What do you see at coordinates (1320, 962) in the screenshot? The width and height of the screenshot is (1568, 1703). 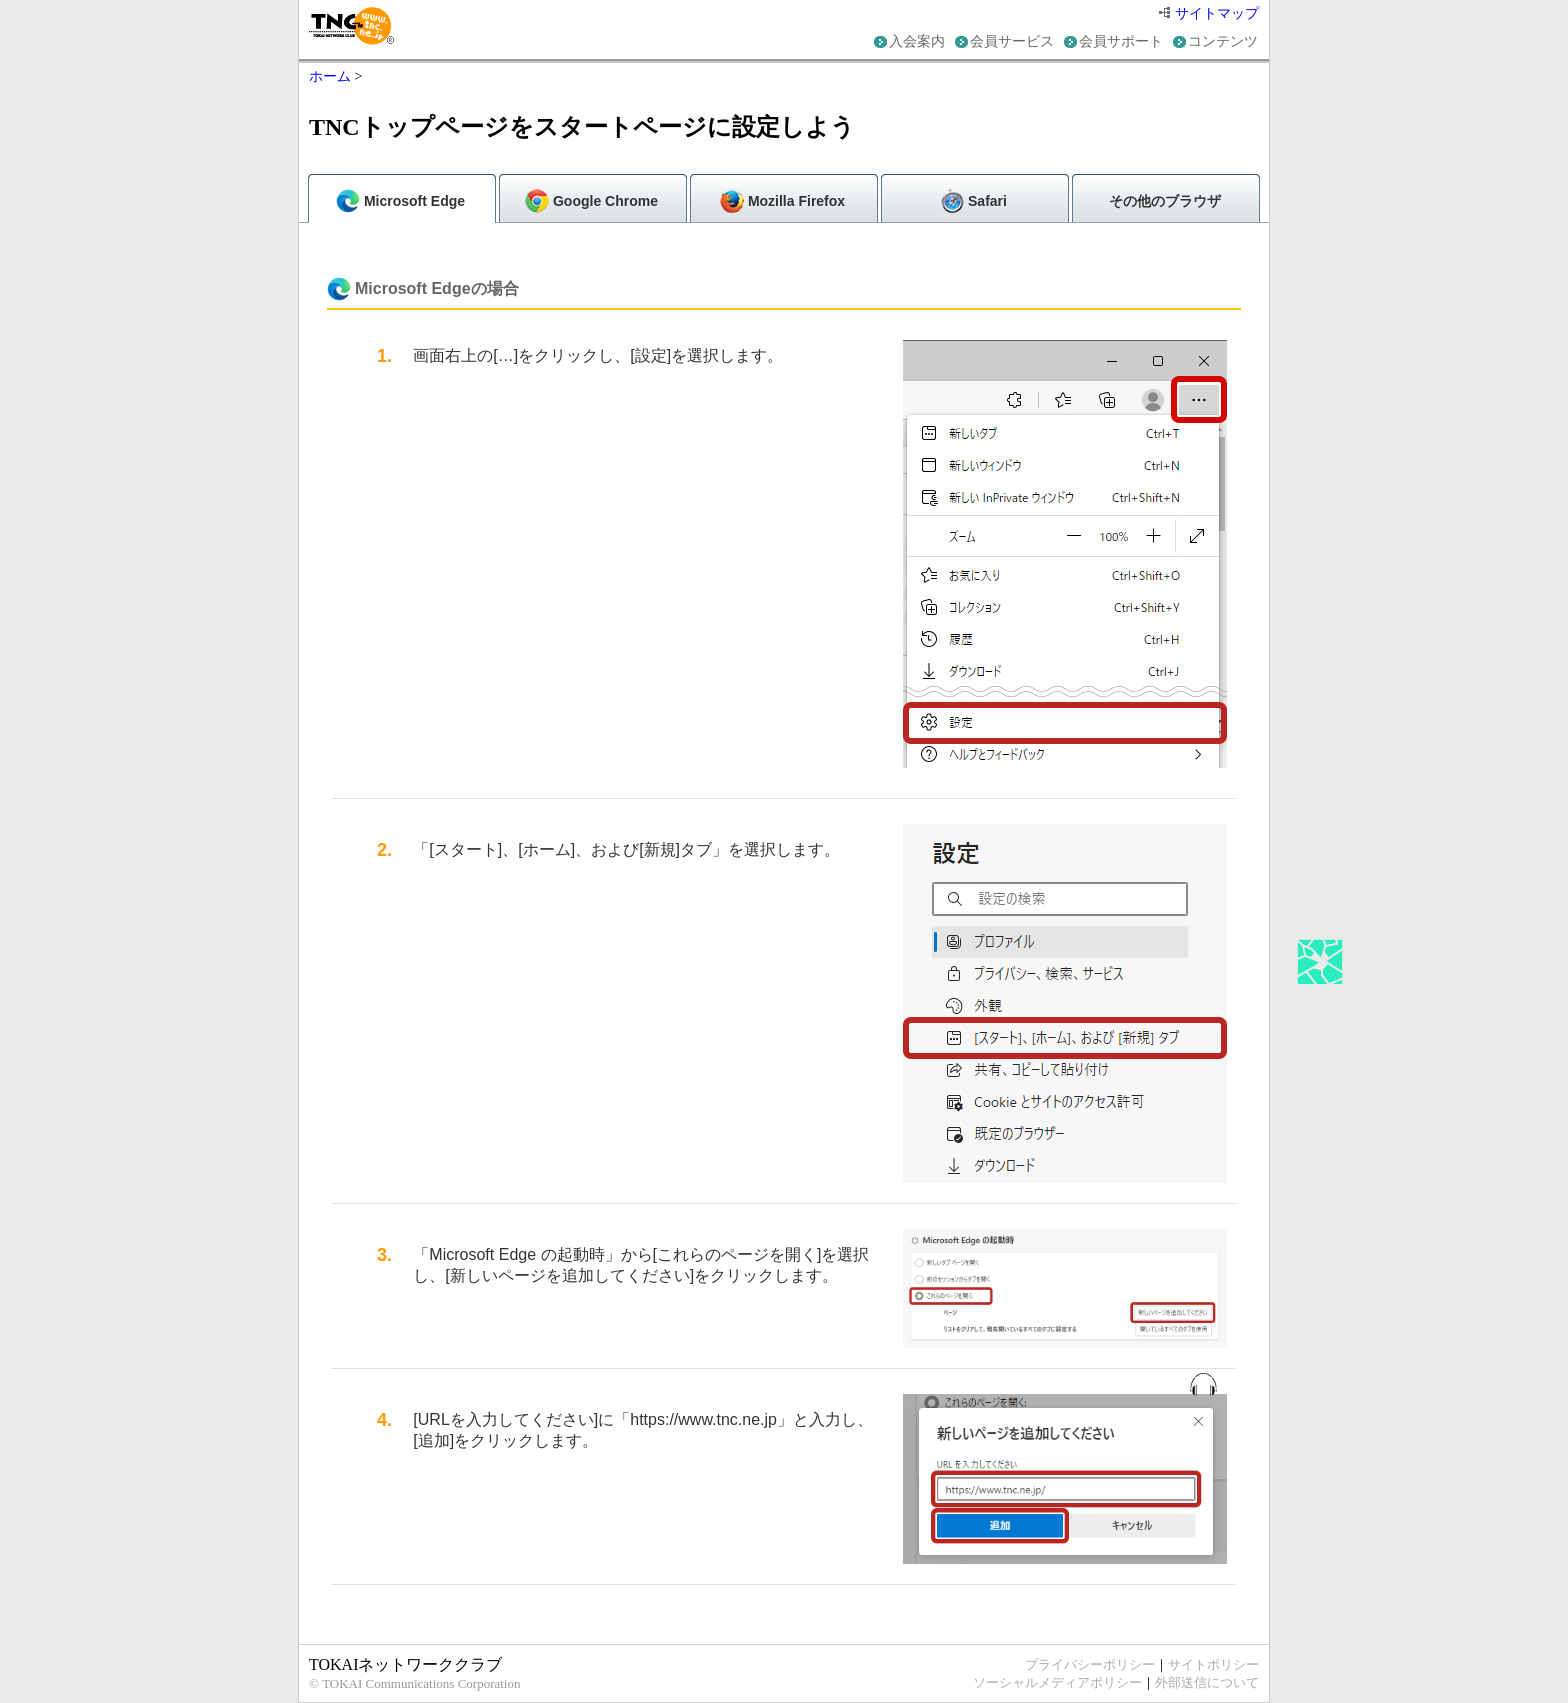 I see `indicates broken or damaged item status` at bounding box center [1320, 962].